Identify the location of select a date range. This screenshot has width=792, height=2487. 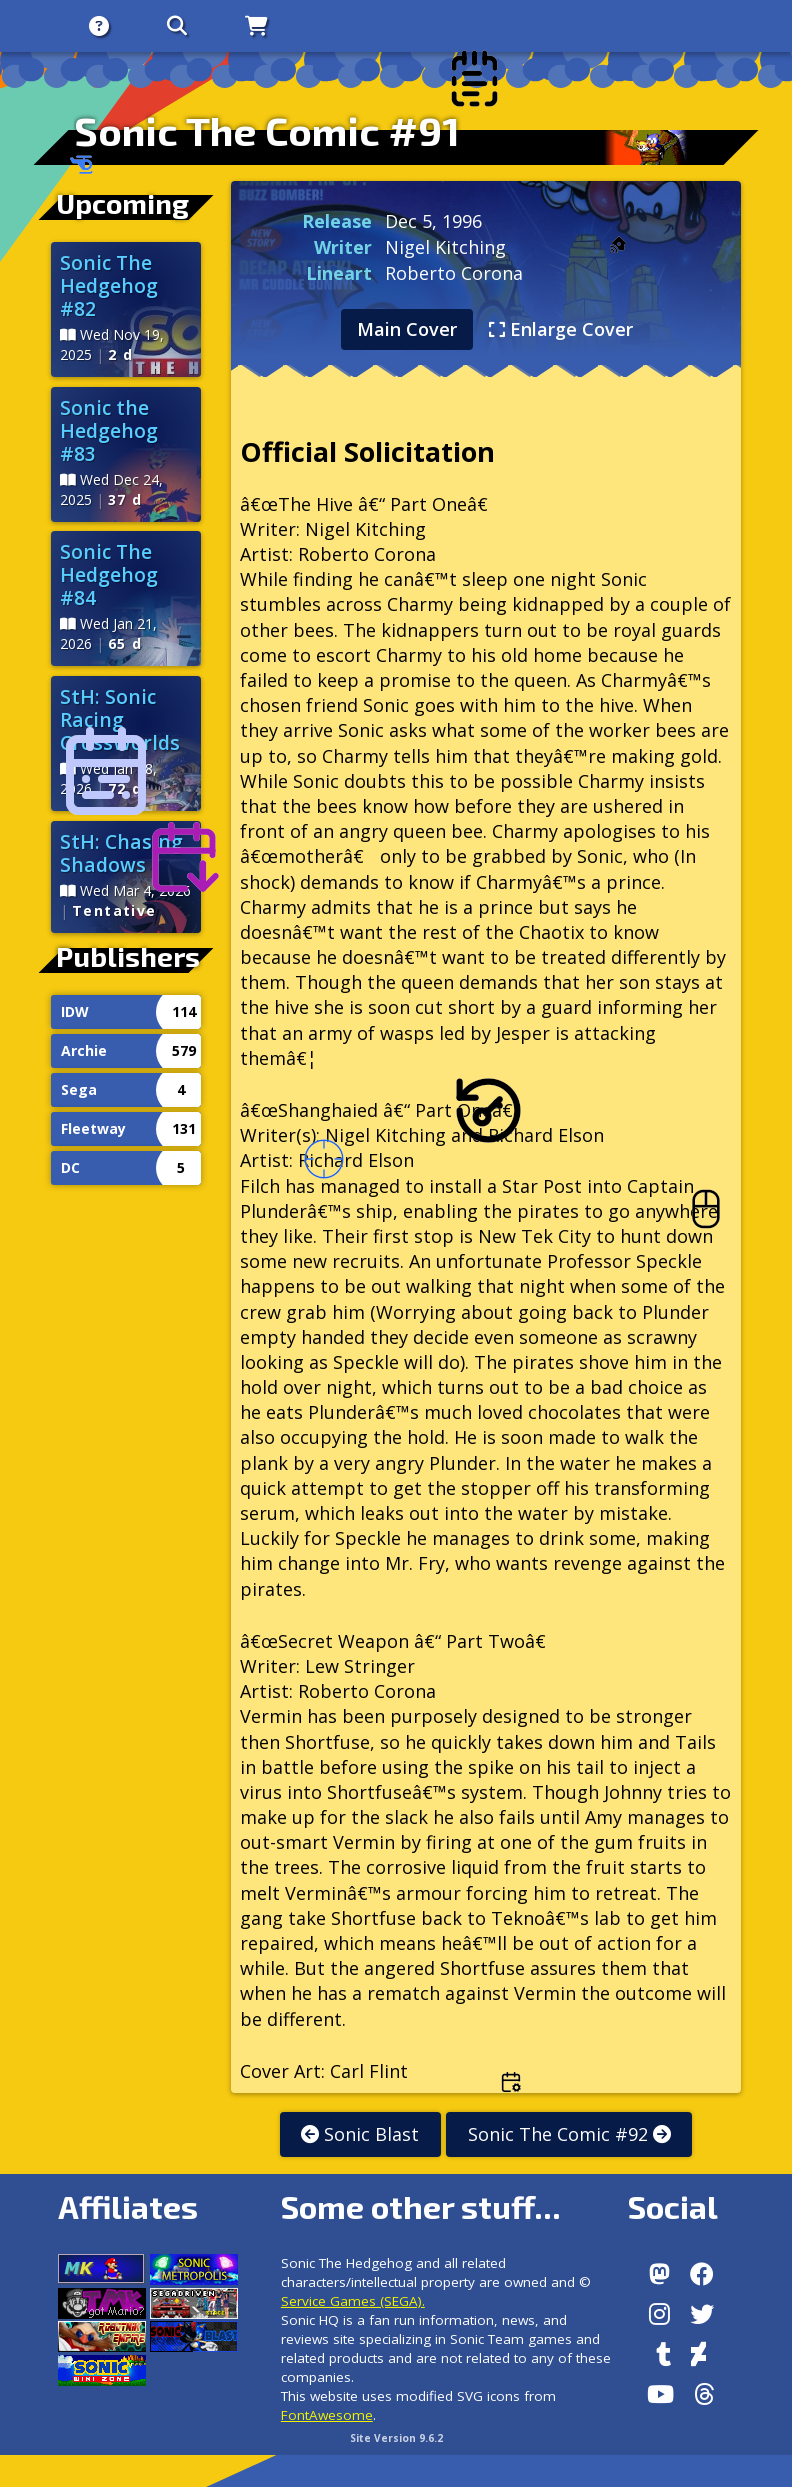
(106, 771).